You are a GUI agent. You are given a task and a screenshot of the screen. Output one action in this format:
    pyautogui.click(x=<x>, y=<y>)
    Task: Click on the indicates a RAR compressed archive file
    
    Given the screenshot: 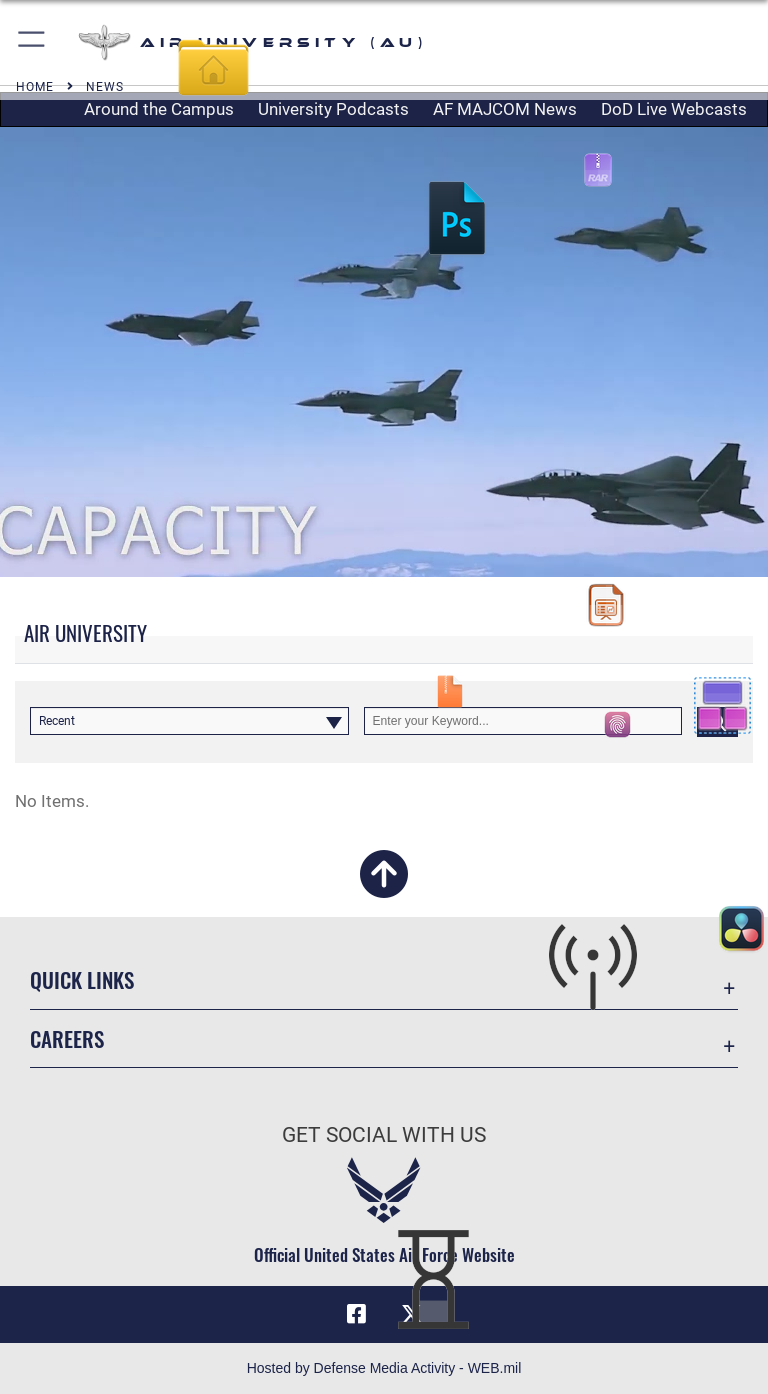 What is the action you would take?
    pyautogui.click(x=598, y=170)
    